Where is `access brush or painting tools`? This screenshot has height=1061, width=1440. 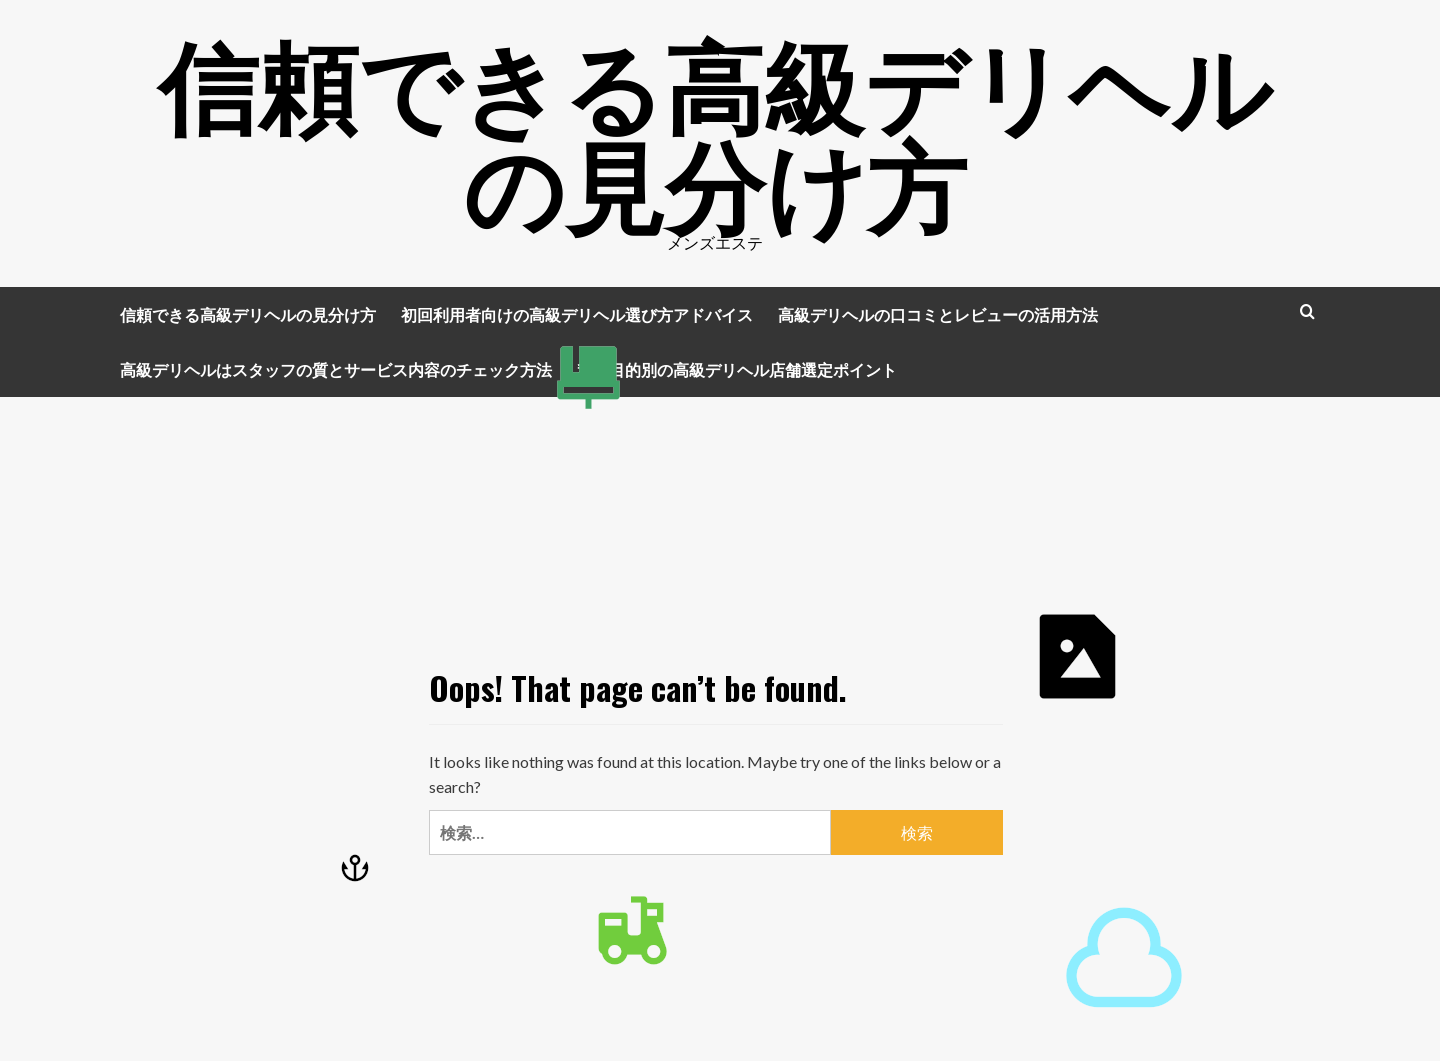 access brush or painting tools is located at coordinates (588, 374).